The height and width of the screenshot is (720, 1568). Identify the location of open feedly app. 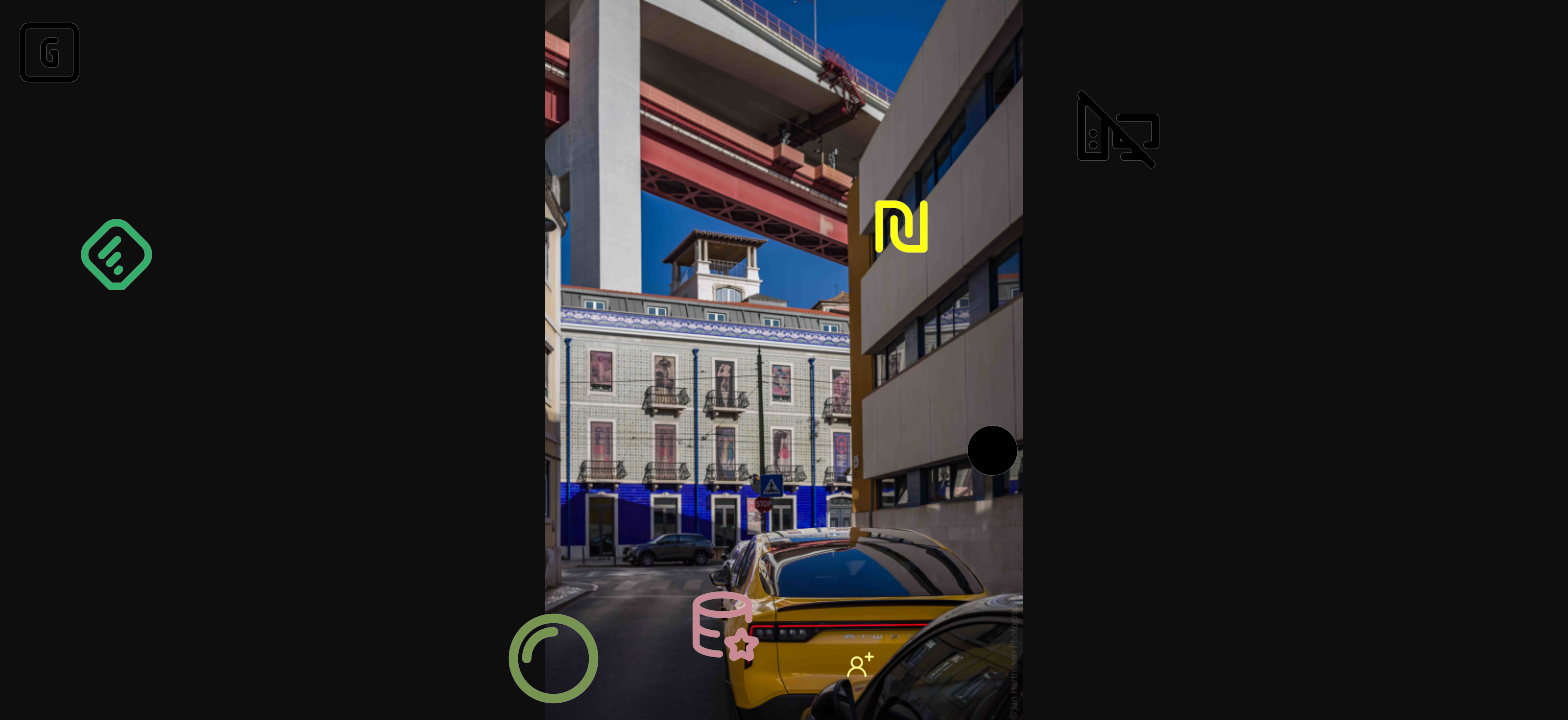
(116, 254).